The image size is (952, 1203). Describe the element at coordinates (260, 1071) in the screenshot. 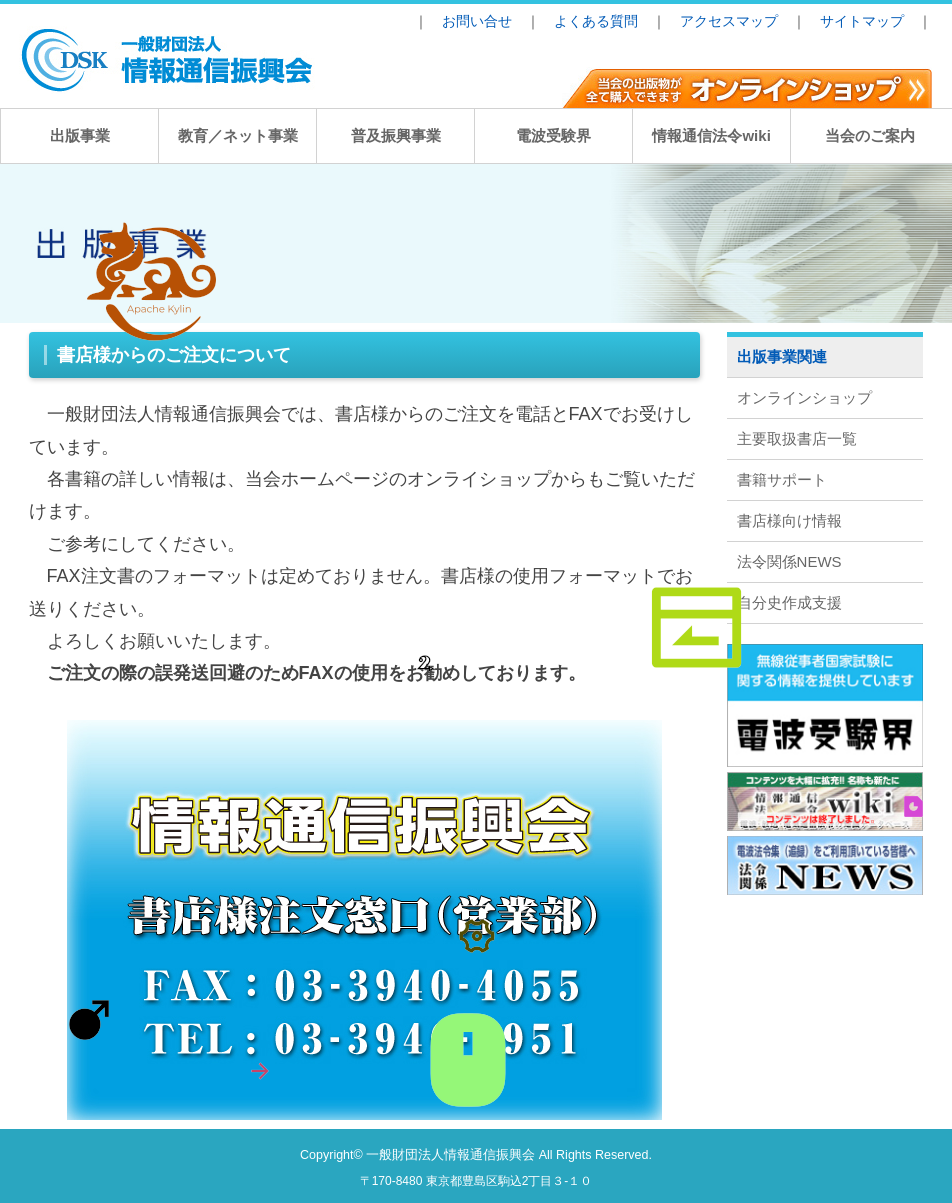

I see `navigate to the next item or screen` at that location.